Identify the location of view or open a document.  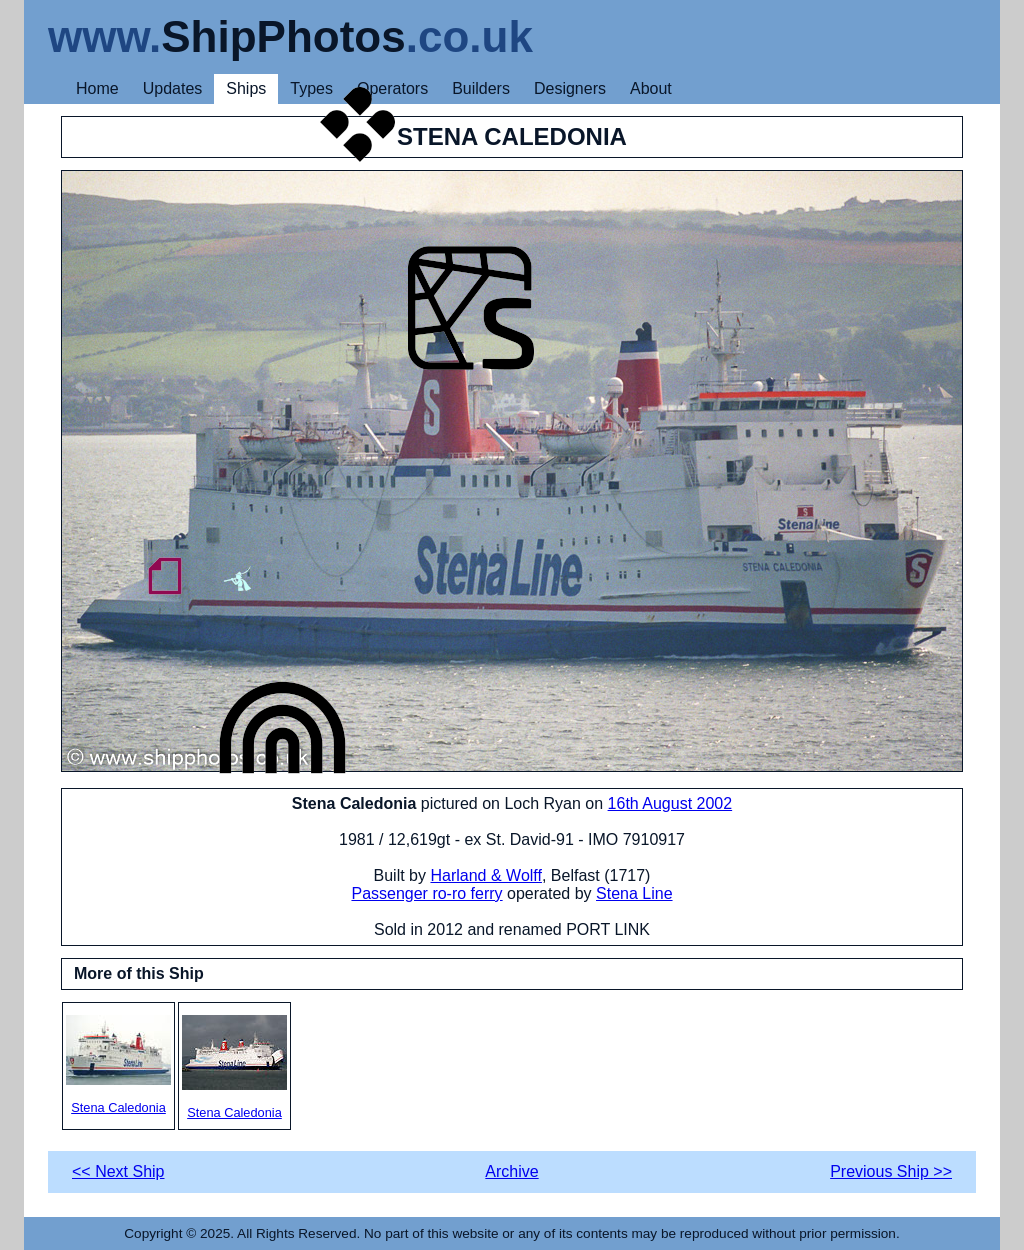
(165, 576).